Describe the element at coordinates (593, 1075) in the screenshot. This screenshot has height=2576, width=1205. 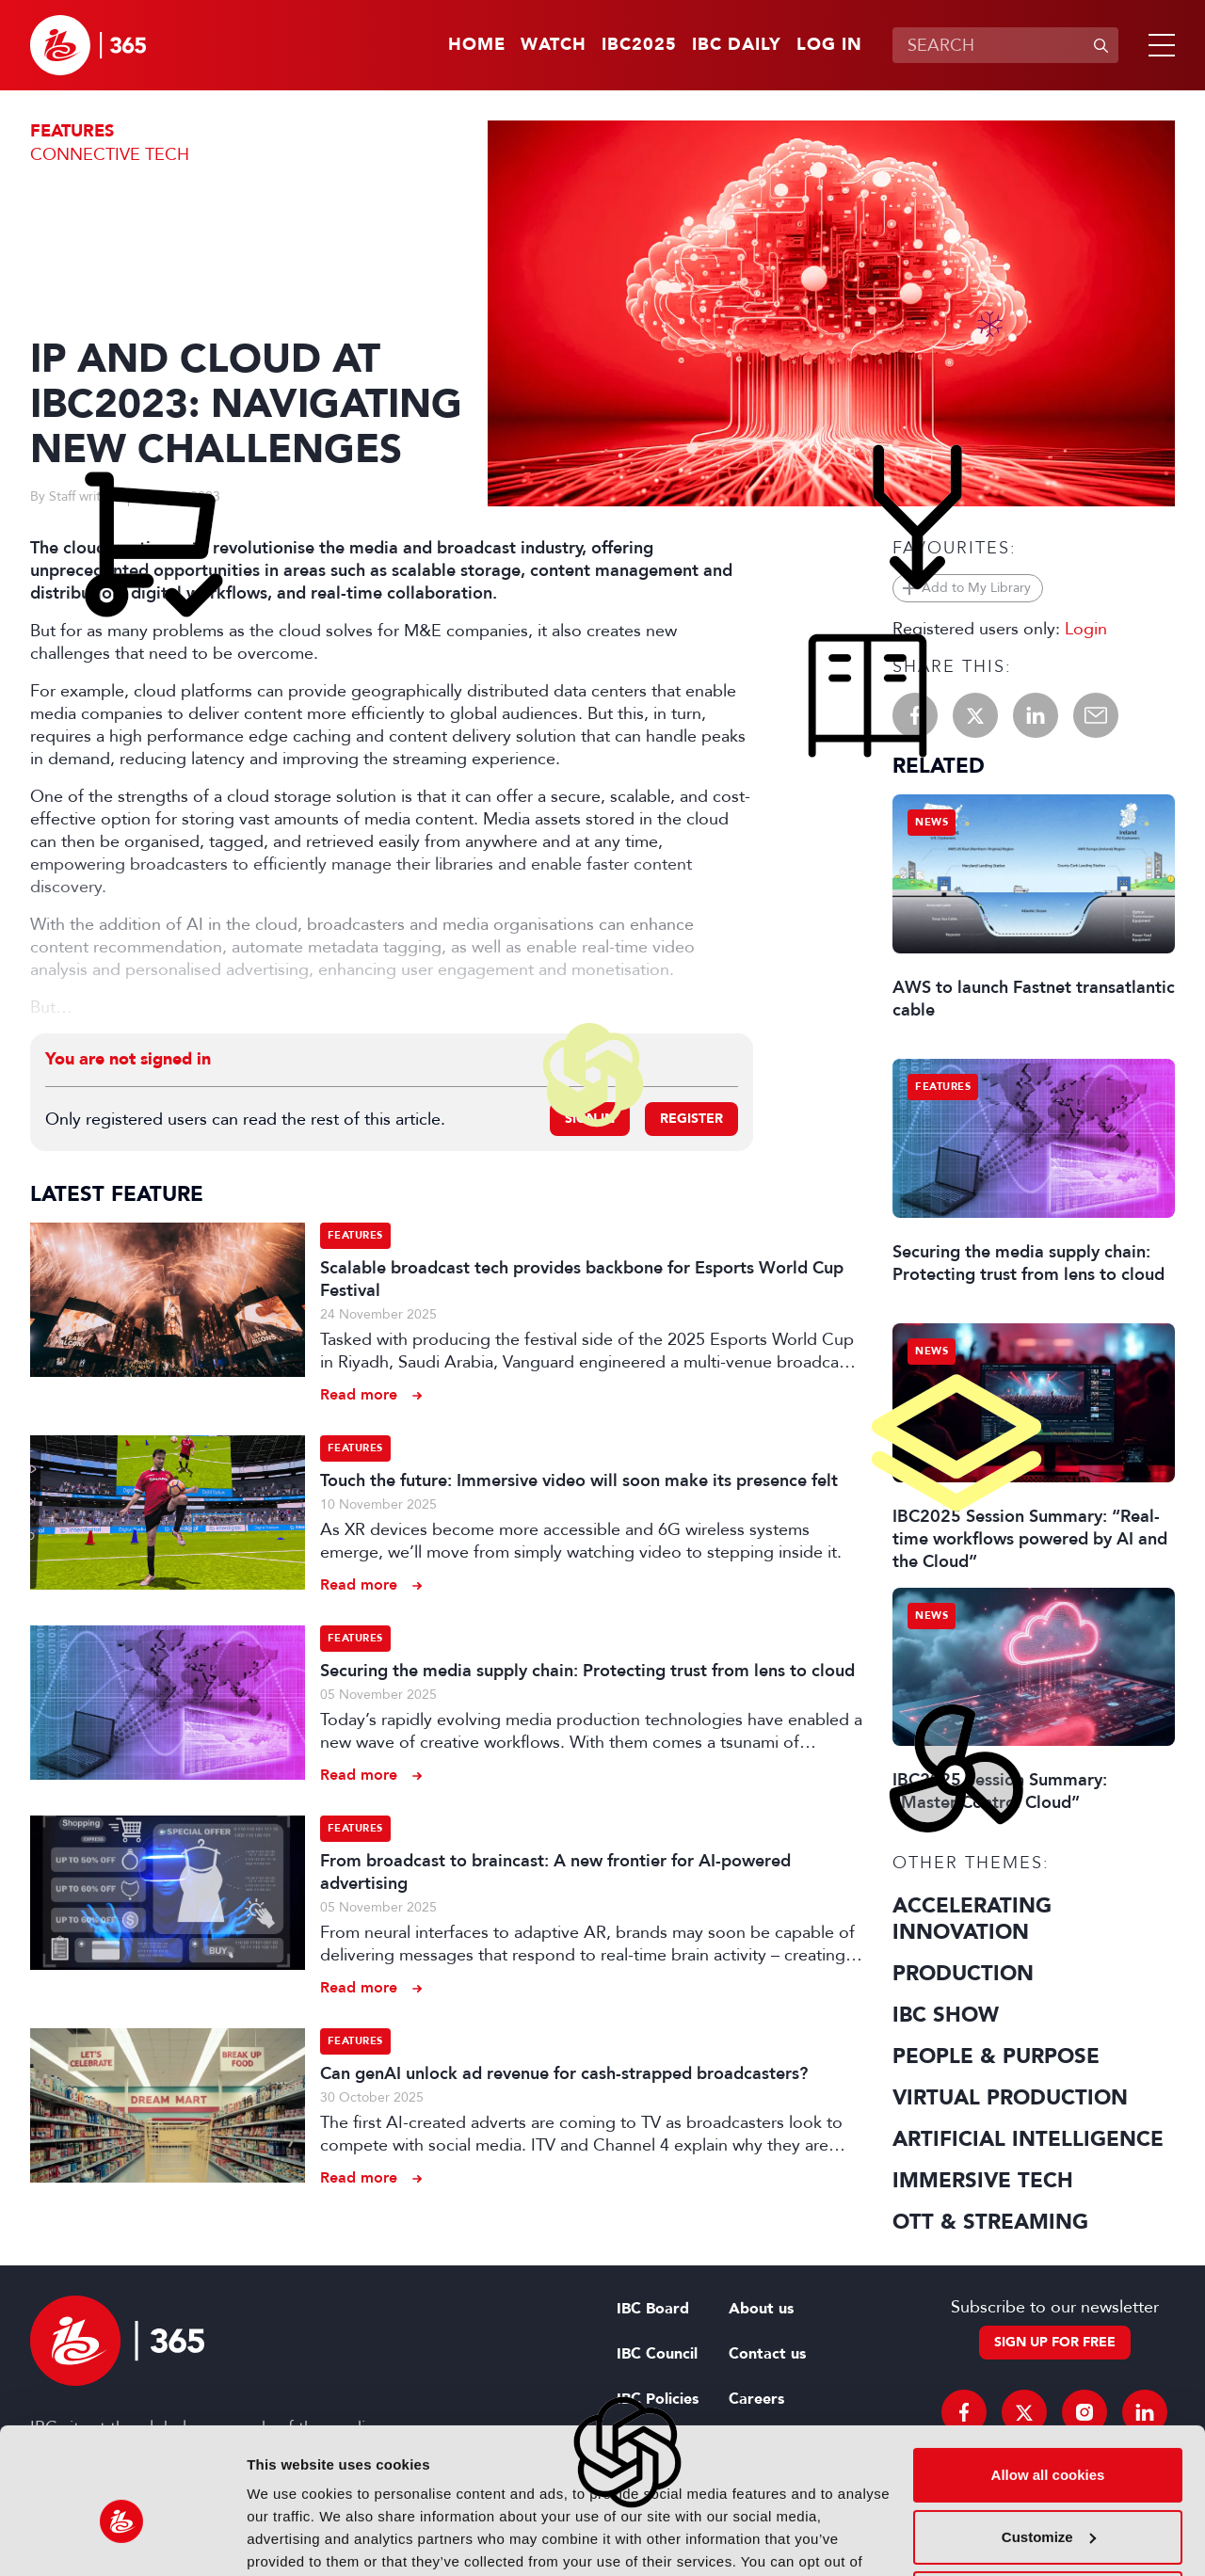
I see `open OpenAI or ChatGPT app` at that location.